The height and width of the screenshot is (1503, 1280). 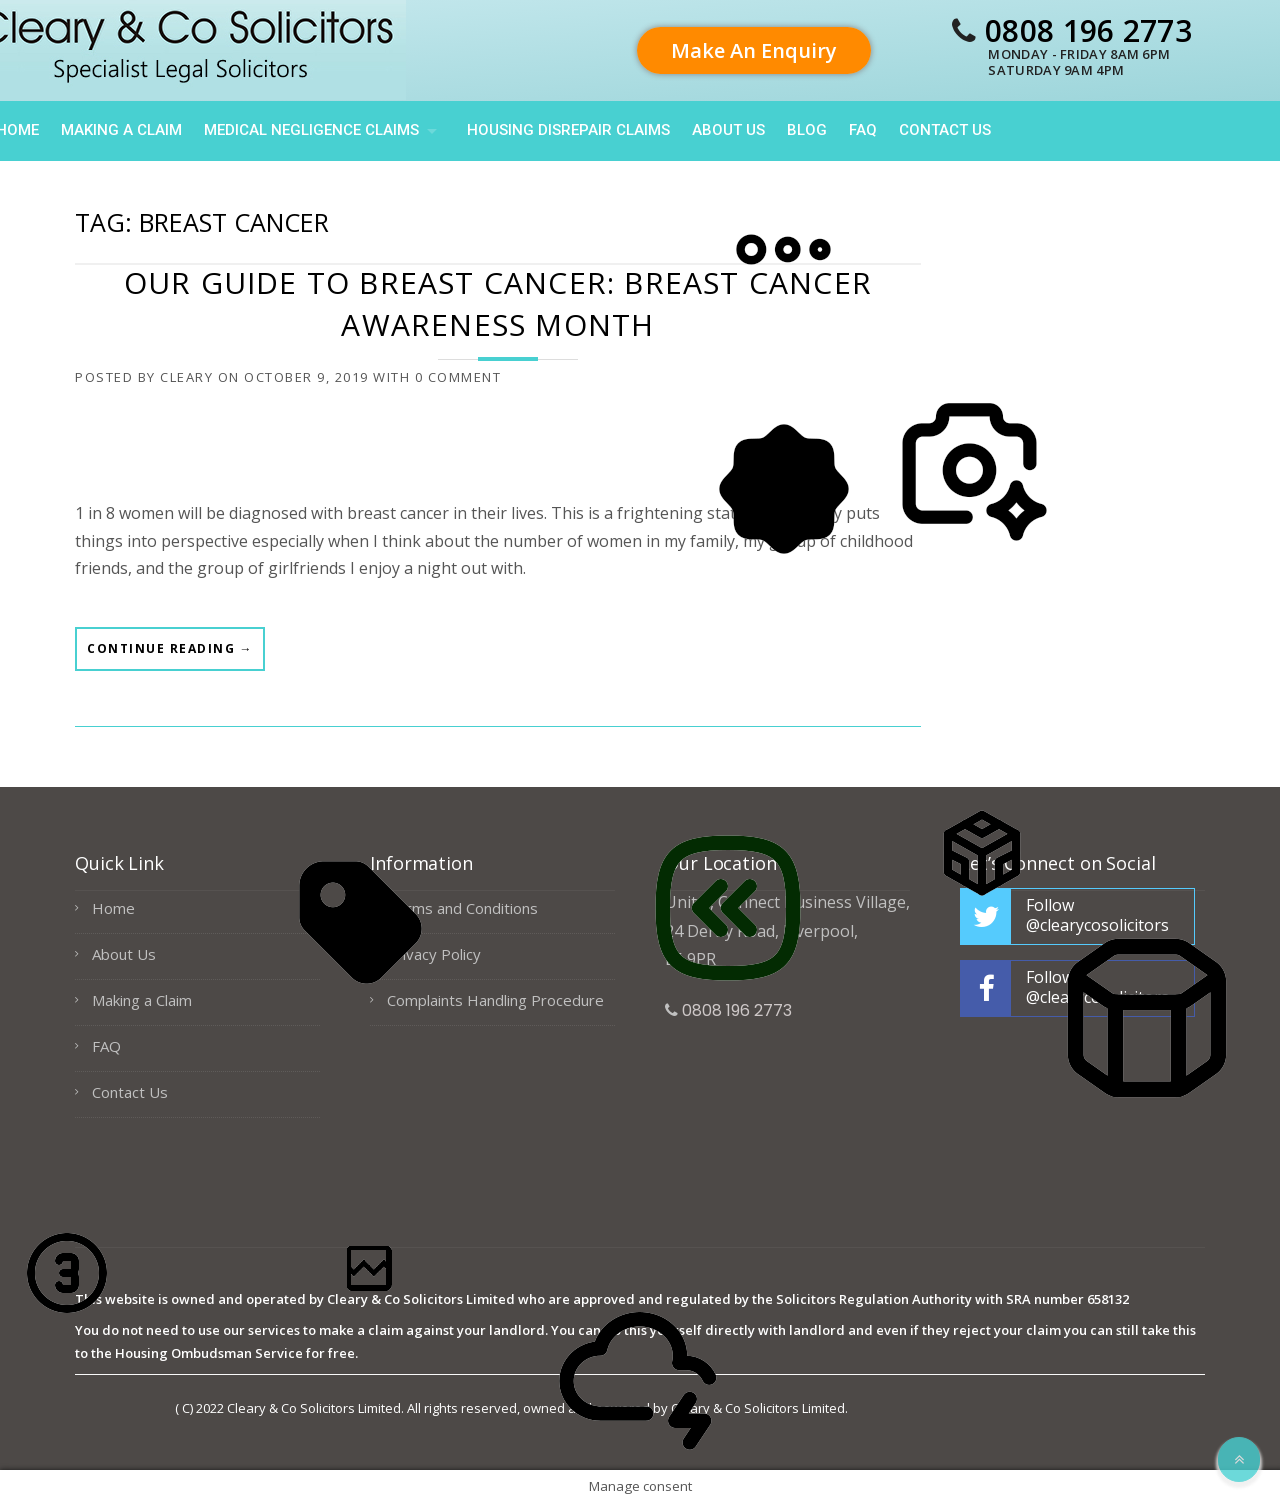 I want to click on add or manage tags, so click(x=360, y=922).